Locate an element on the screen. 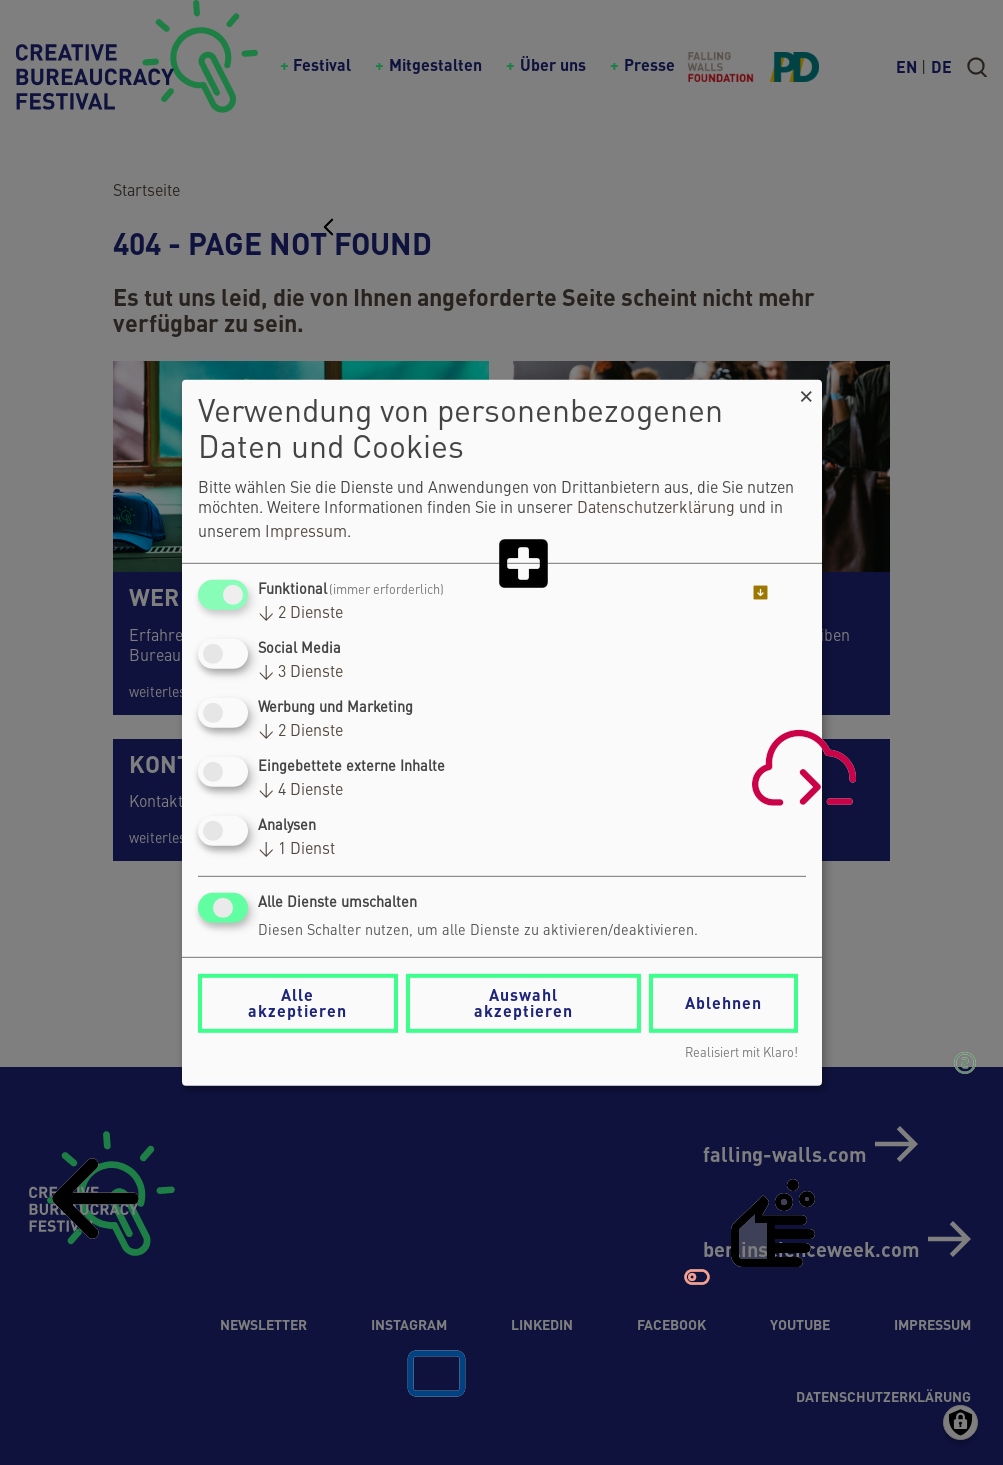  select or define a rectangular area is located at coordinates (436, 1373).